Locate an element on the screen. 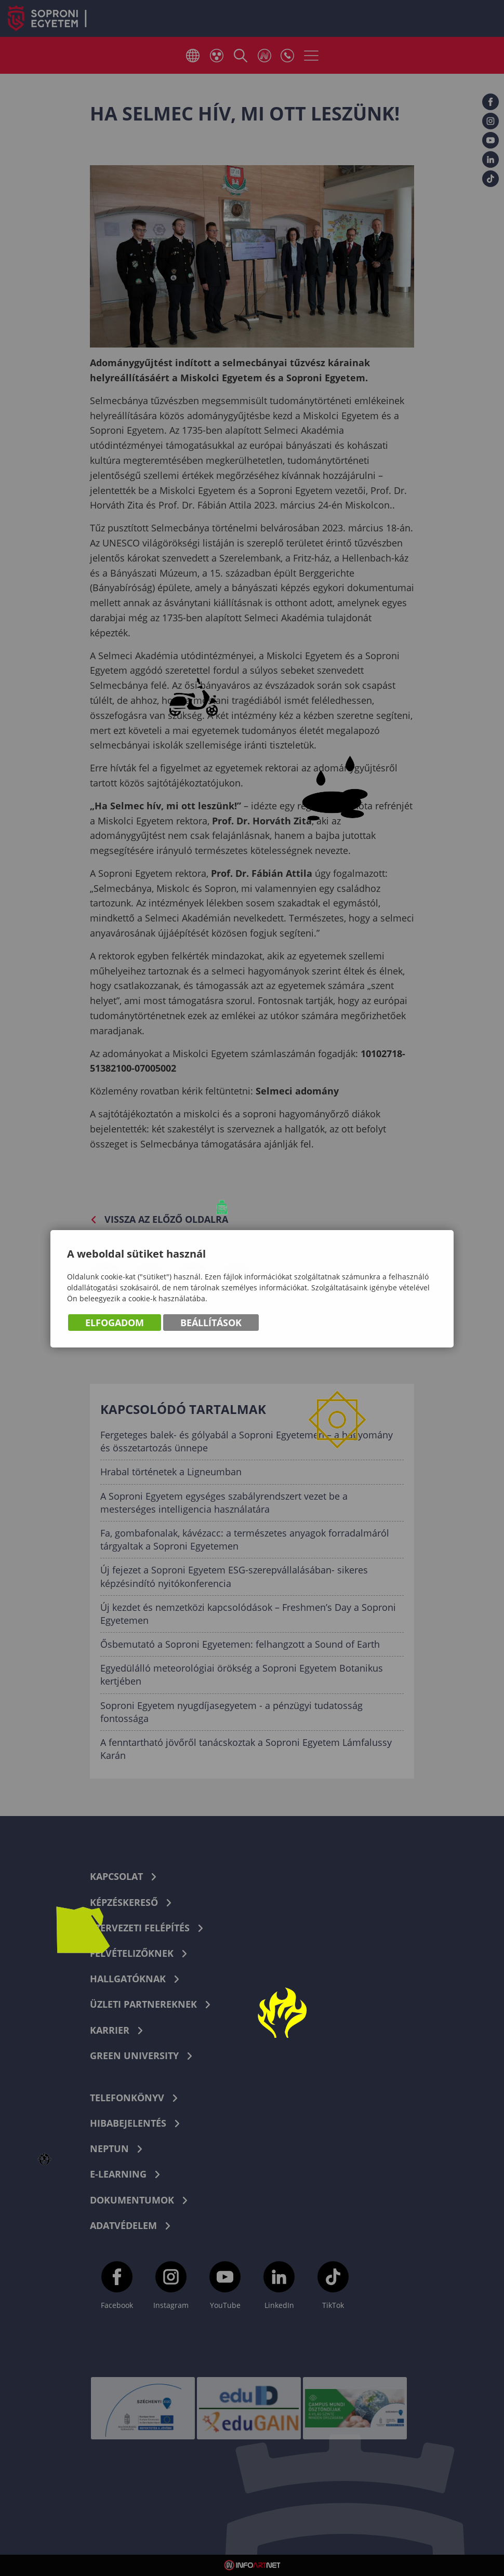 The width and height of the screenshot is (504, 2576). indicates islamic content or quranic section marker is located at coordinates (337, 1420).